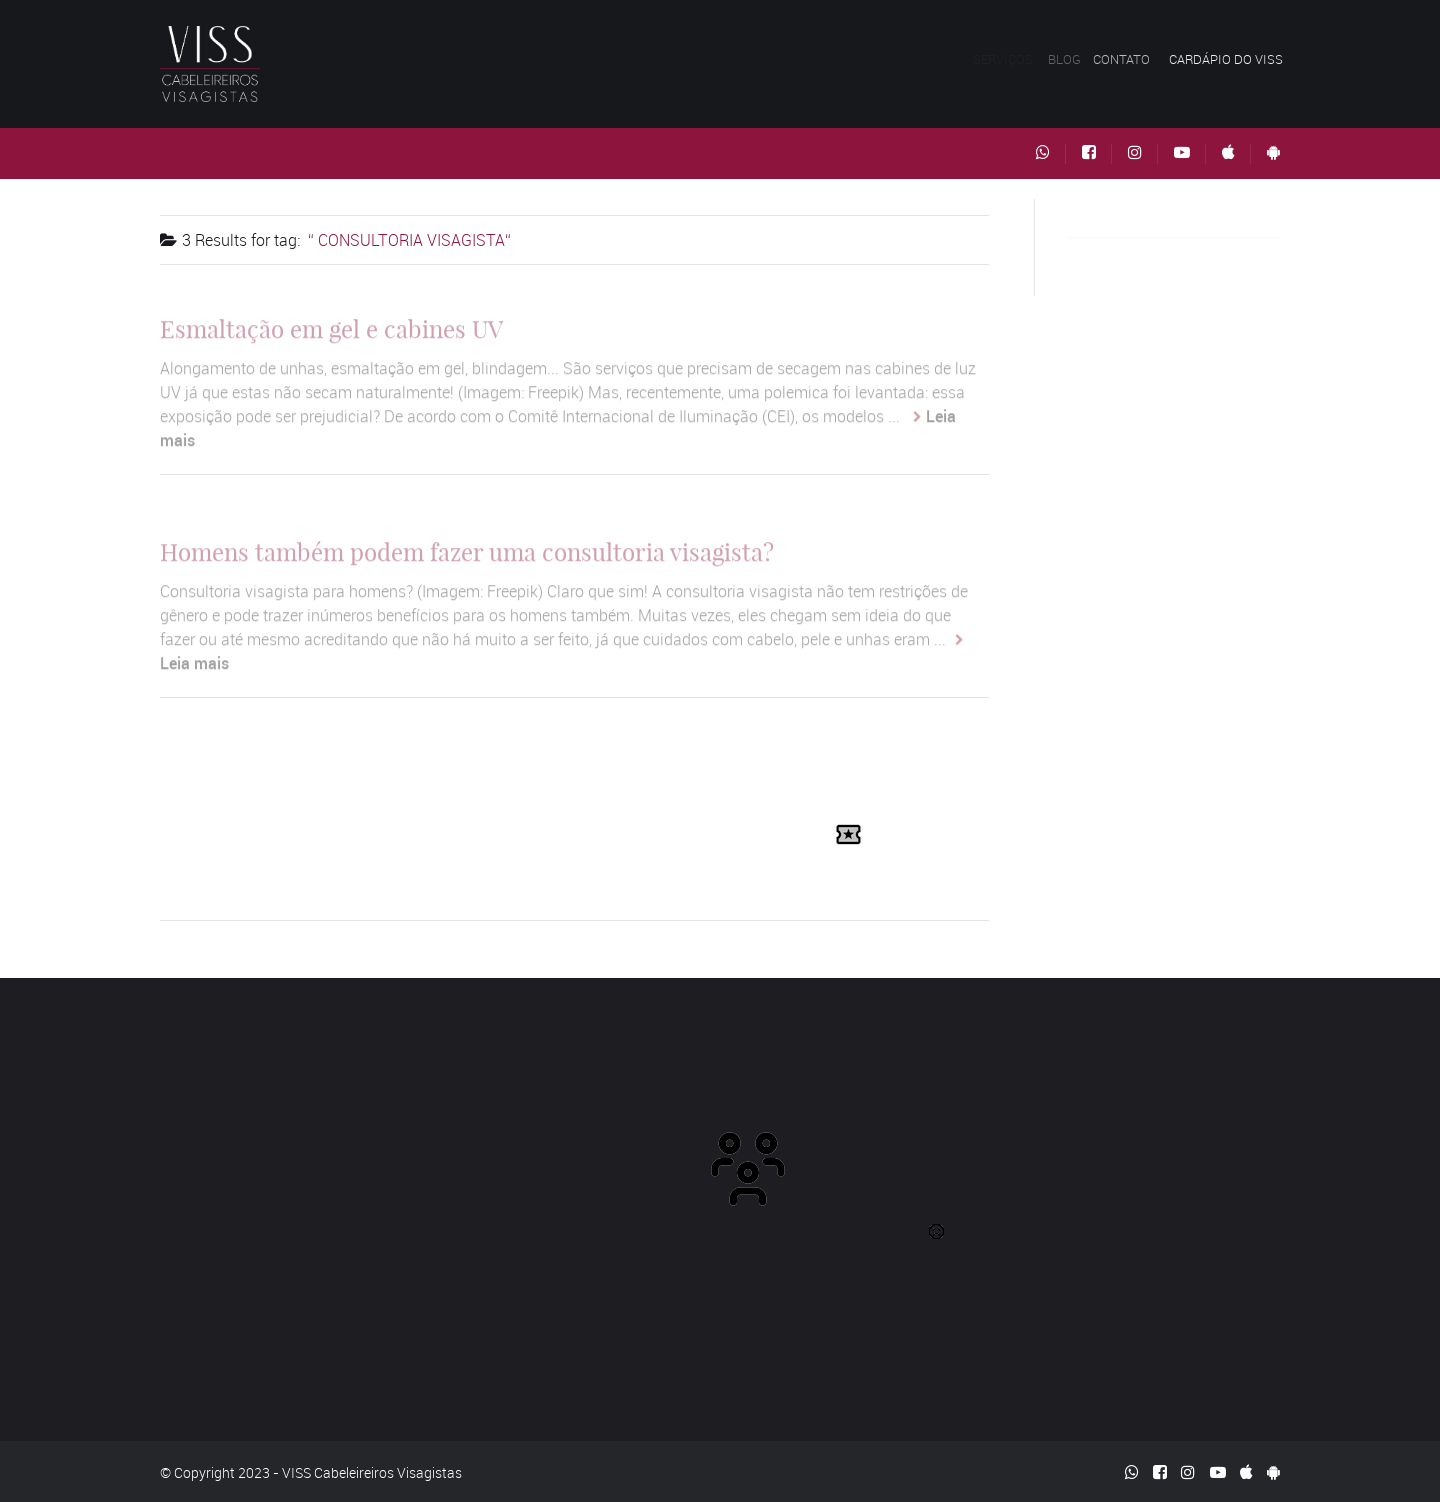  Describe the element at coordinates (936, 1231) in the screenshot. I see `rate your experience as negative` at that location.